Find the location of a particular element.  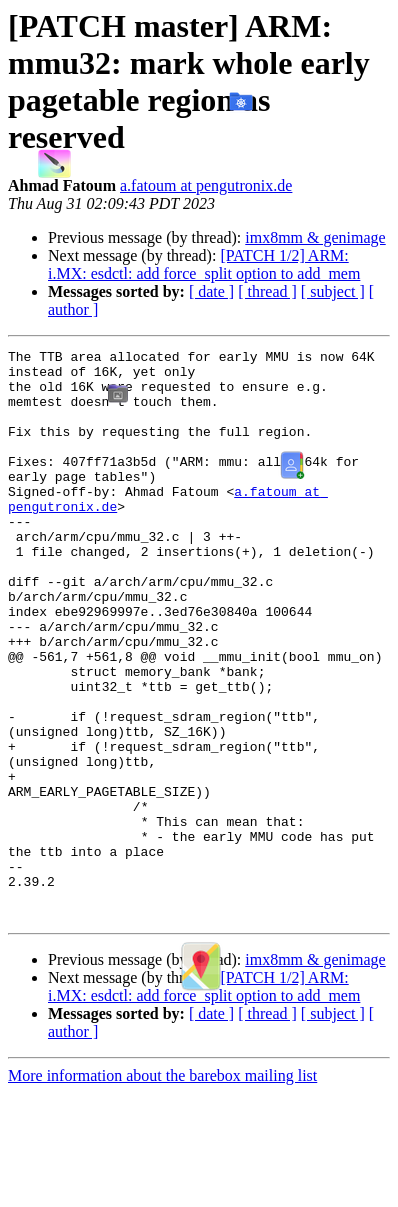

open kubernetes project files is located at coordinates (241, 102).